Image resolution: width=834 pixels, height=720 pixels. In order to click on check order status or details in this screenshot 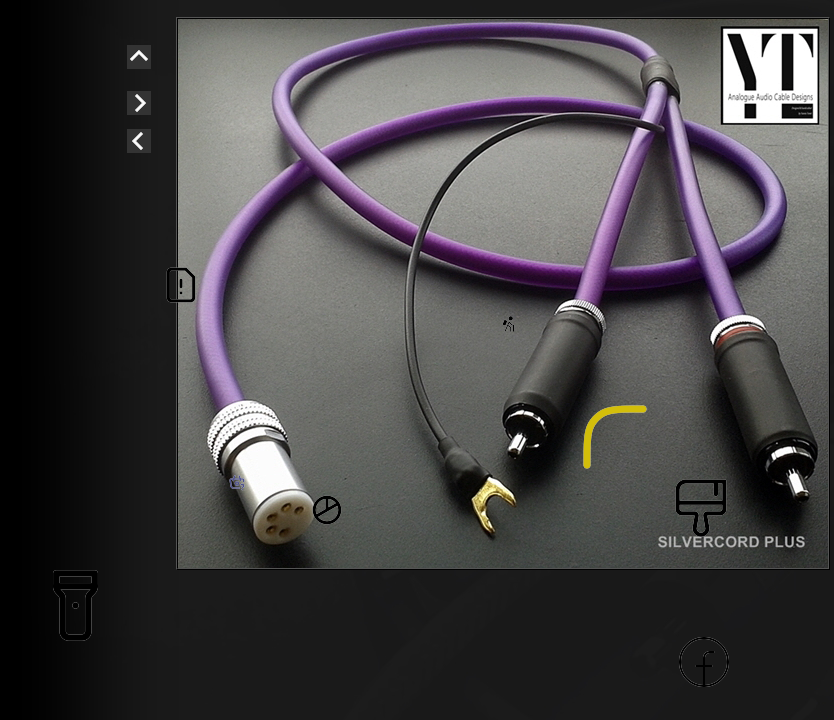, I will do `click(237, 482)`.